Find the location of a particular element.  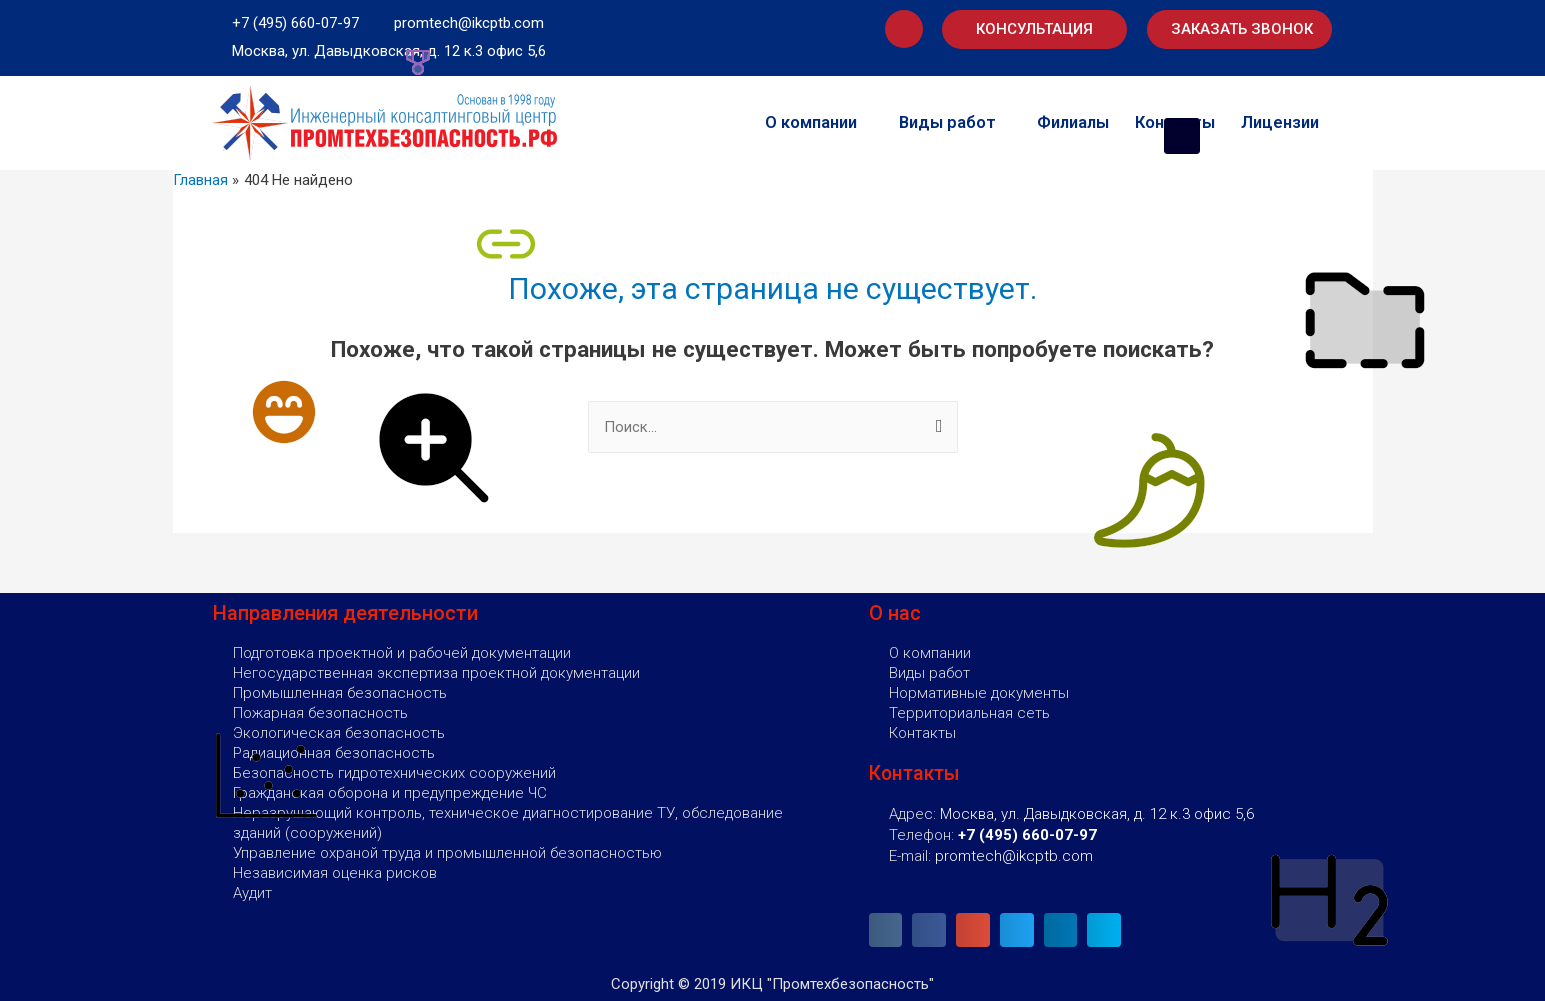

format text as heading level 2 is located at coordinates (1323, 898).